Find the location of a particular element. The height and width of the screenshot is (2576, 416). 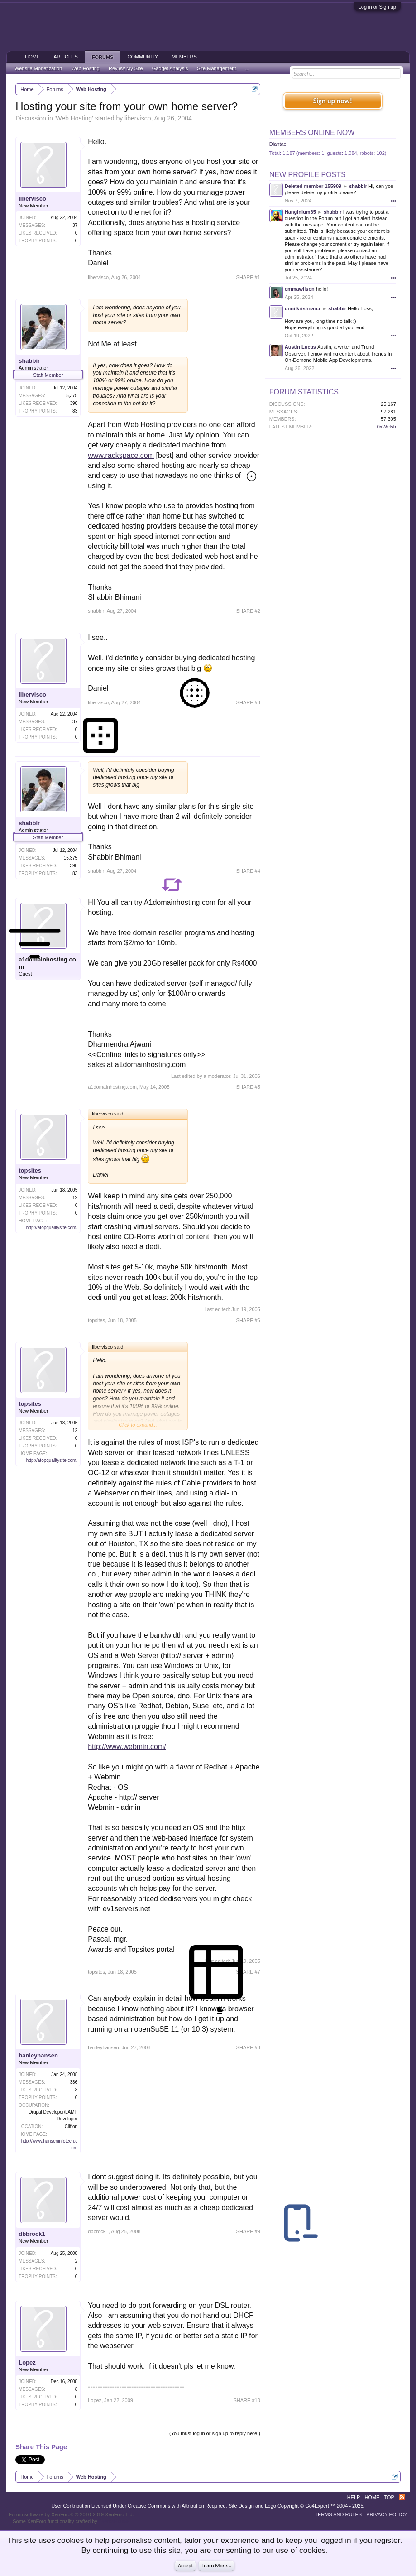

view open issues in a repository is located at coordinates (251, 476).